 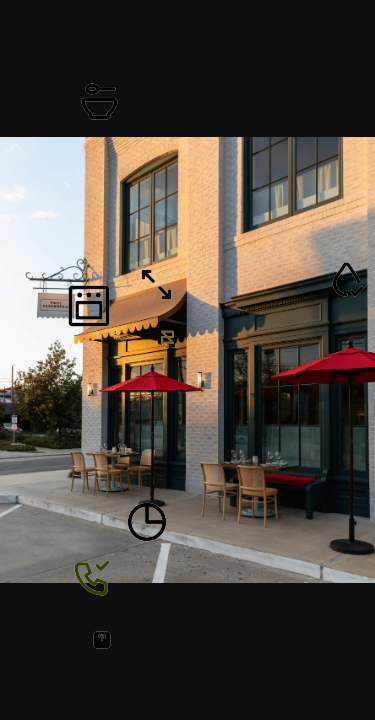 I want to click on align content to top center of container, so click(x=102, y=640).